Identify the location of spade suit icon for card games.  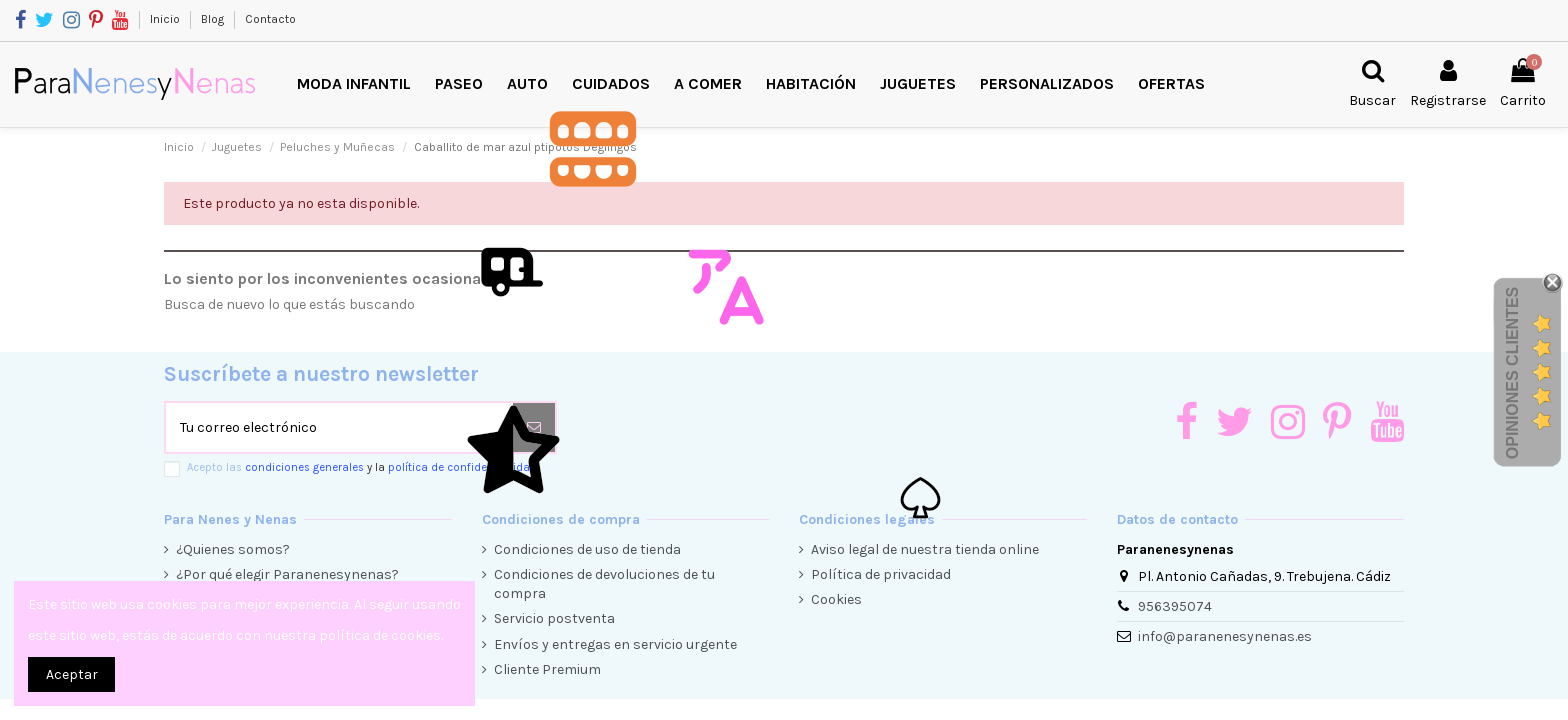
(920, 498).